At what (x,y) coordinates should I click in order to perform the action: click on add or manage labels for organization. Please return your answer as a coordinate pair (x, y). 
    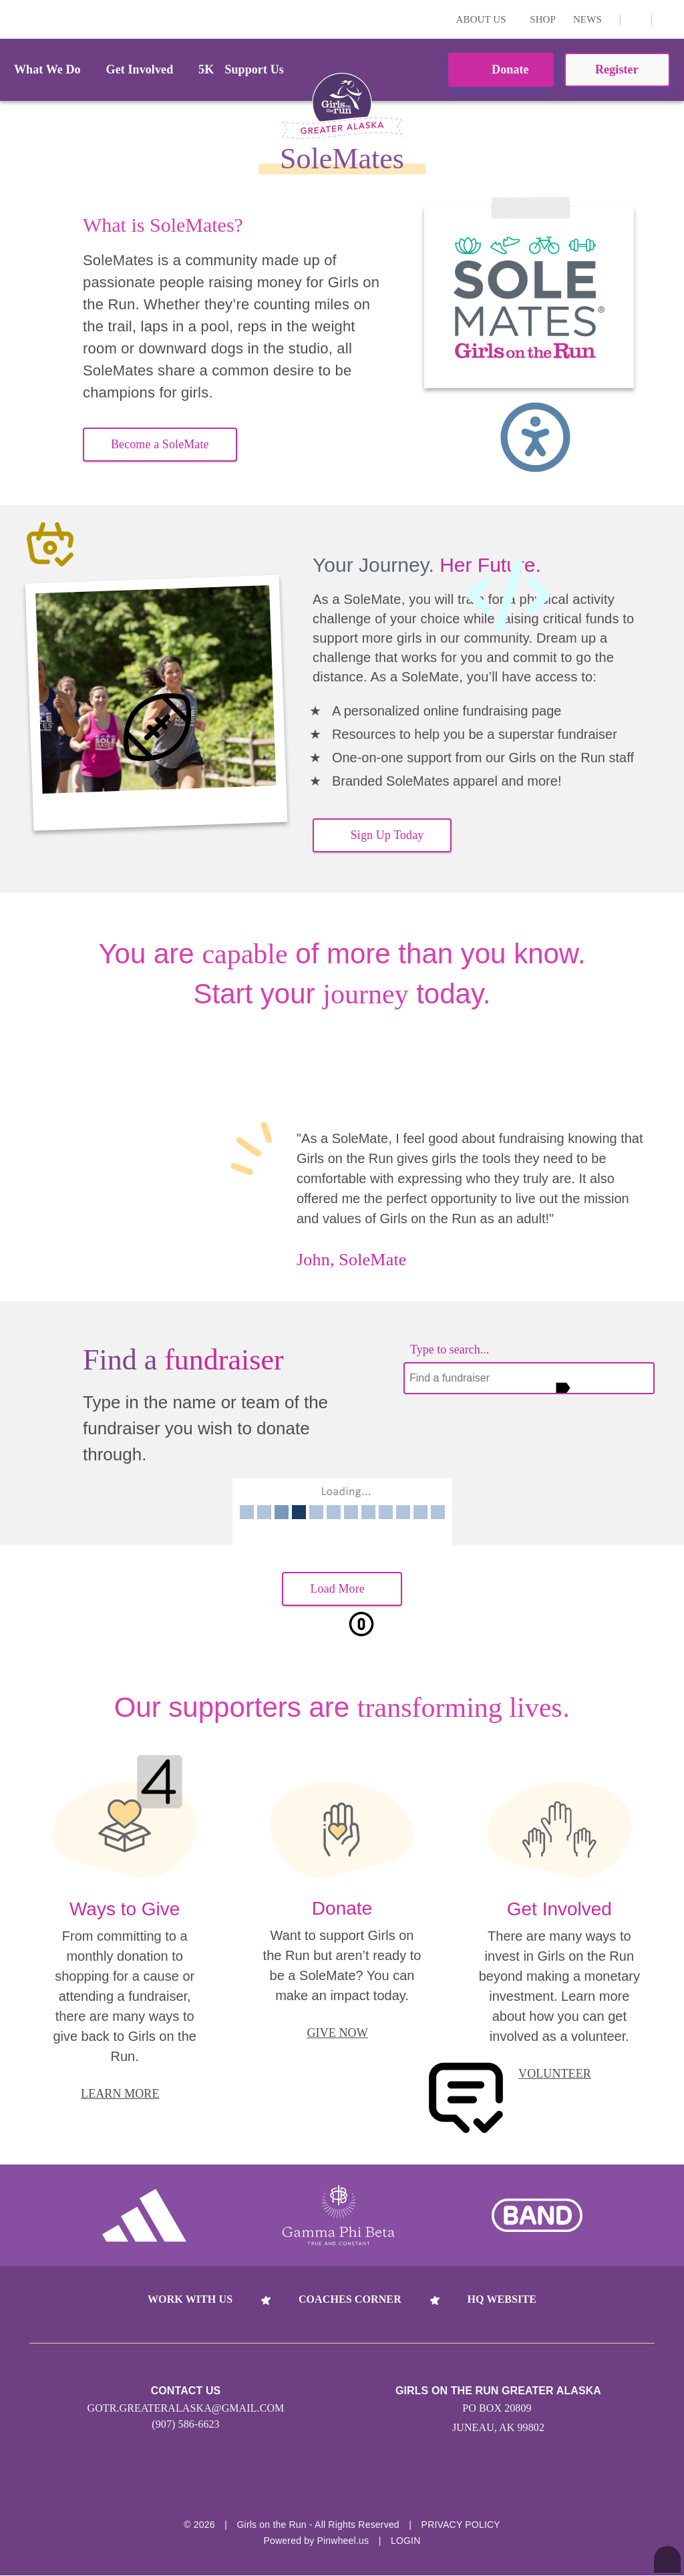
    Looking at the image, I should click on (562, 1388).